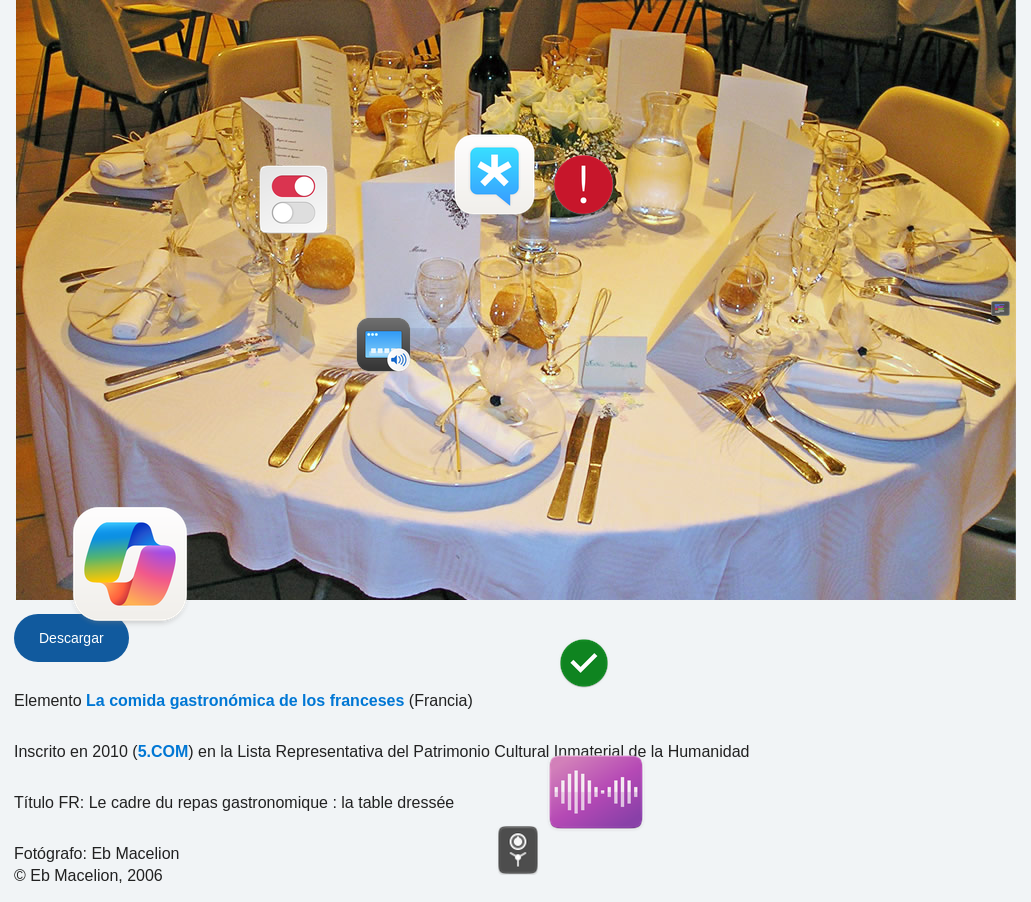 The height and width of the screenshot is (902, 1031). What do you see at coordinates (583, 184) in the screenshot?
I see `indicates a critical warning or error state` at bounding box center [583, 184].